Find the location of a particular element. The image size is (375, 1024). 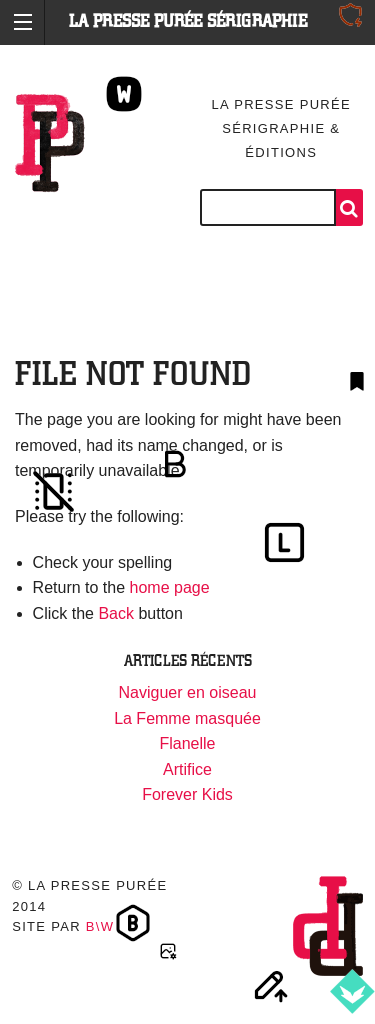

save item to bookmarks is located at coordinates (357, 381).